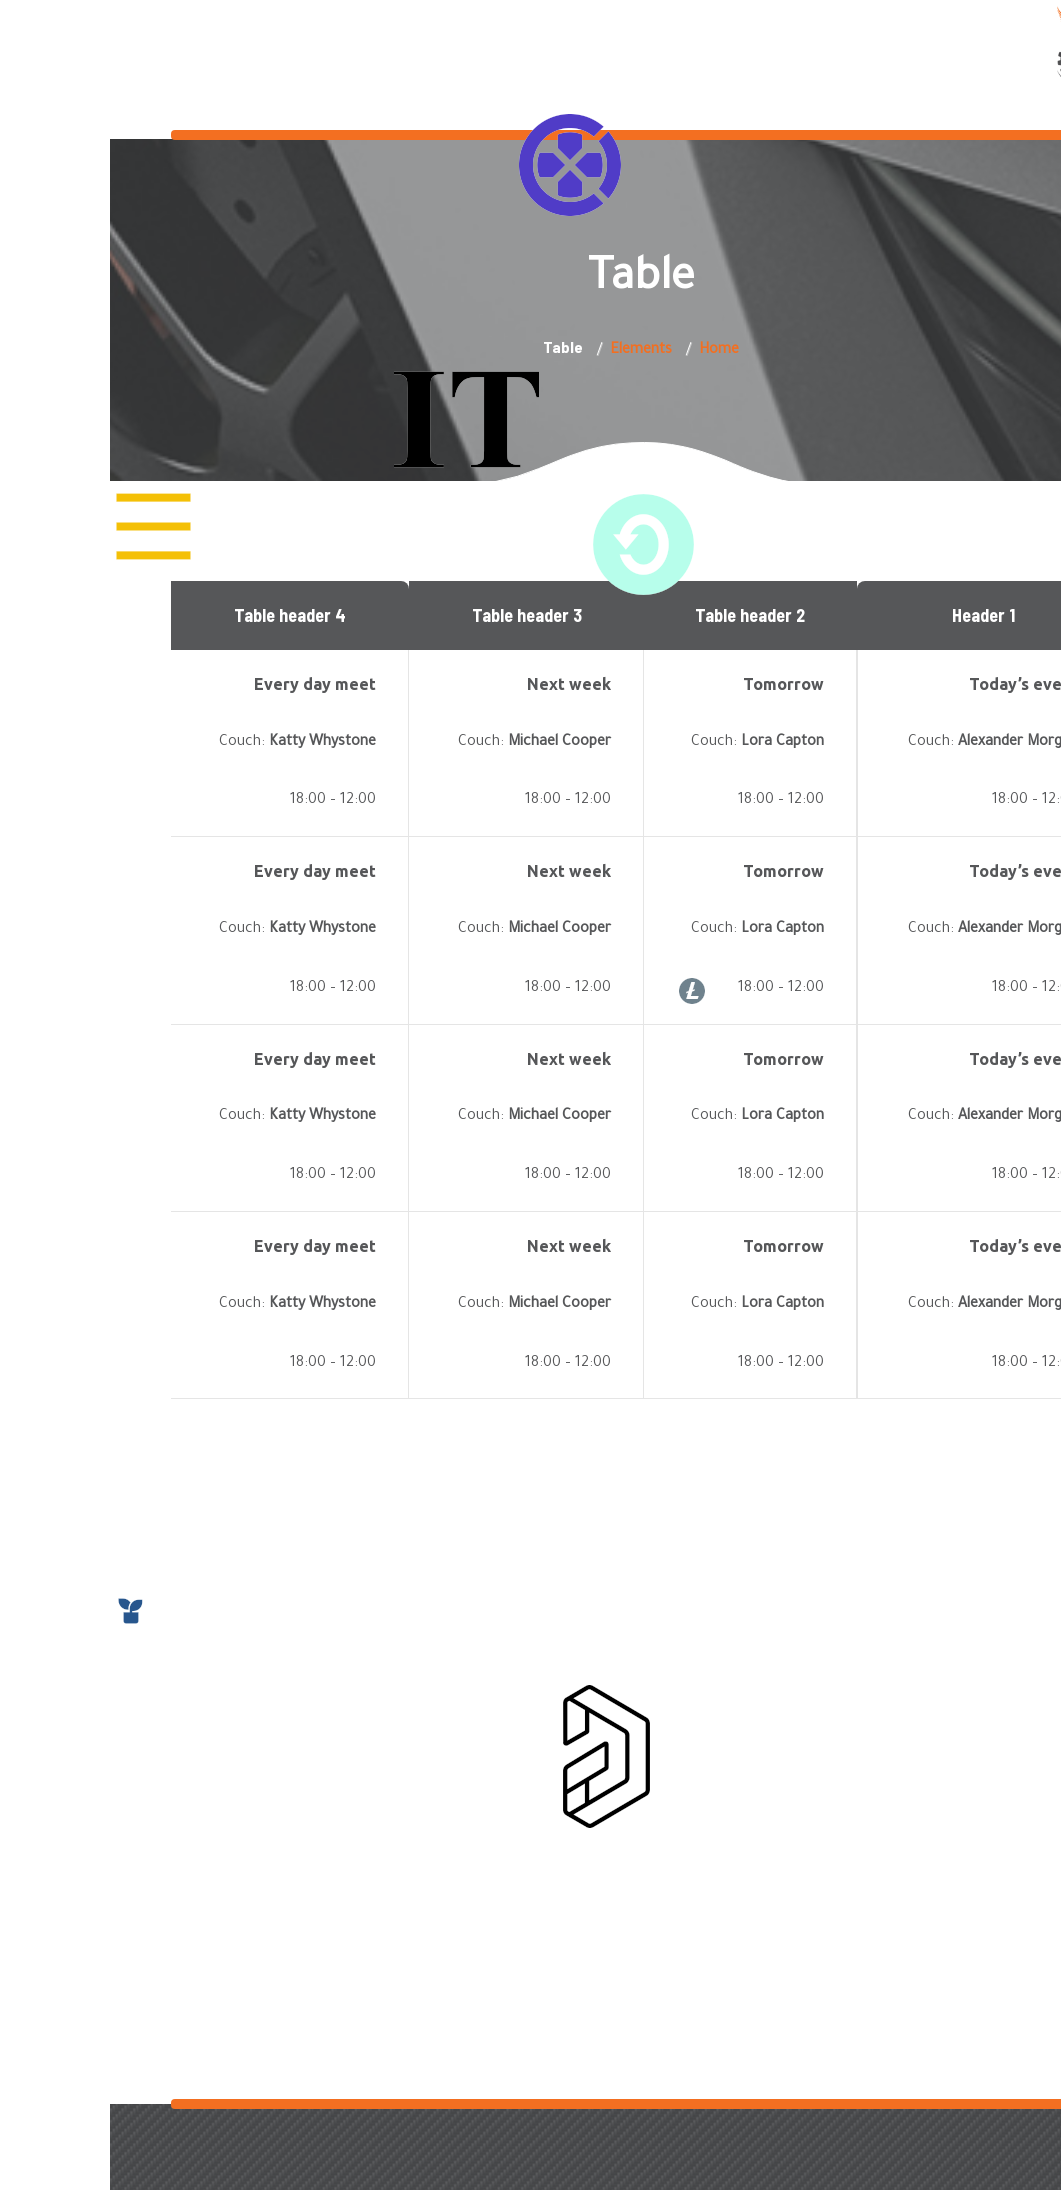  Describe the element at coordinates (570, 165) in the screenshot. I see `visit opencritic website for game reviews` at that location.